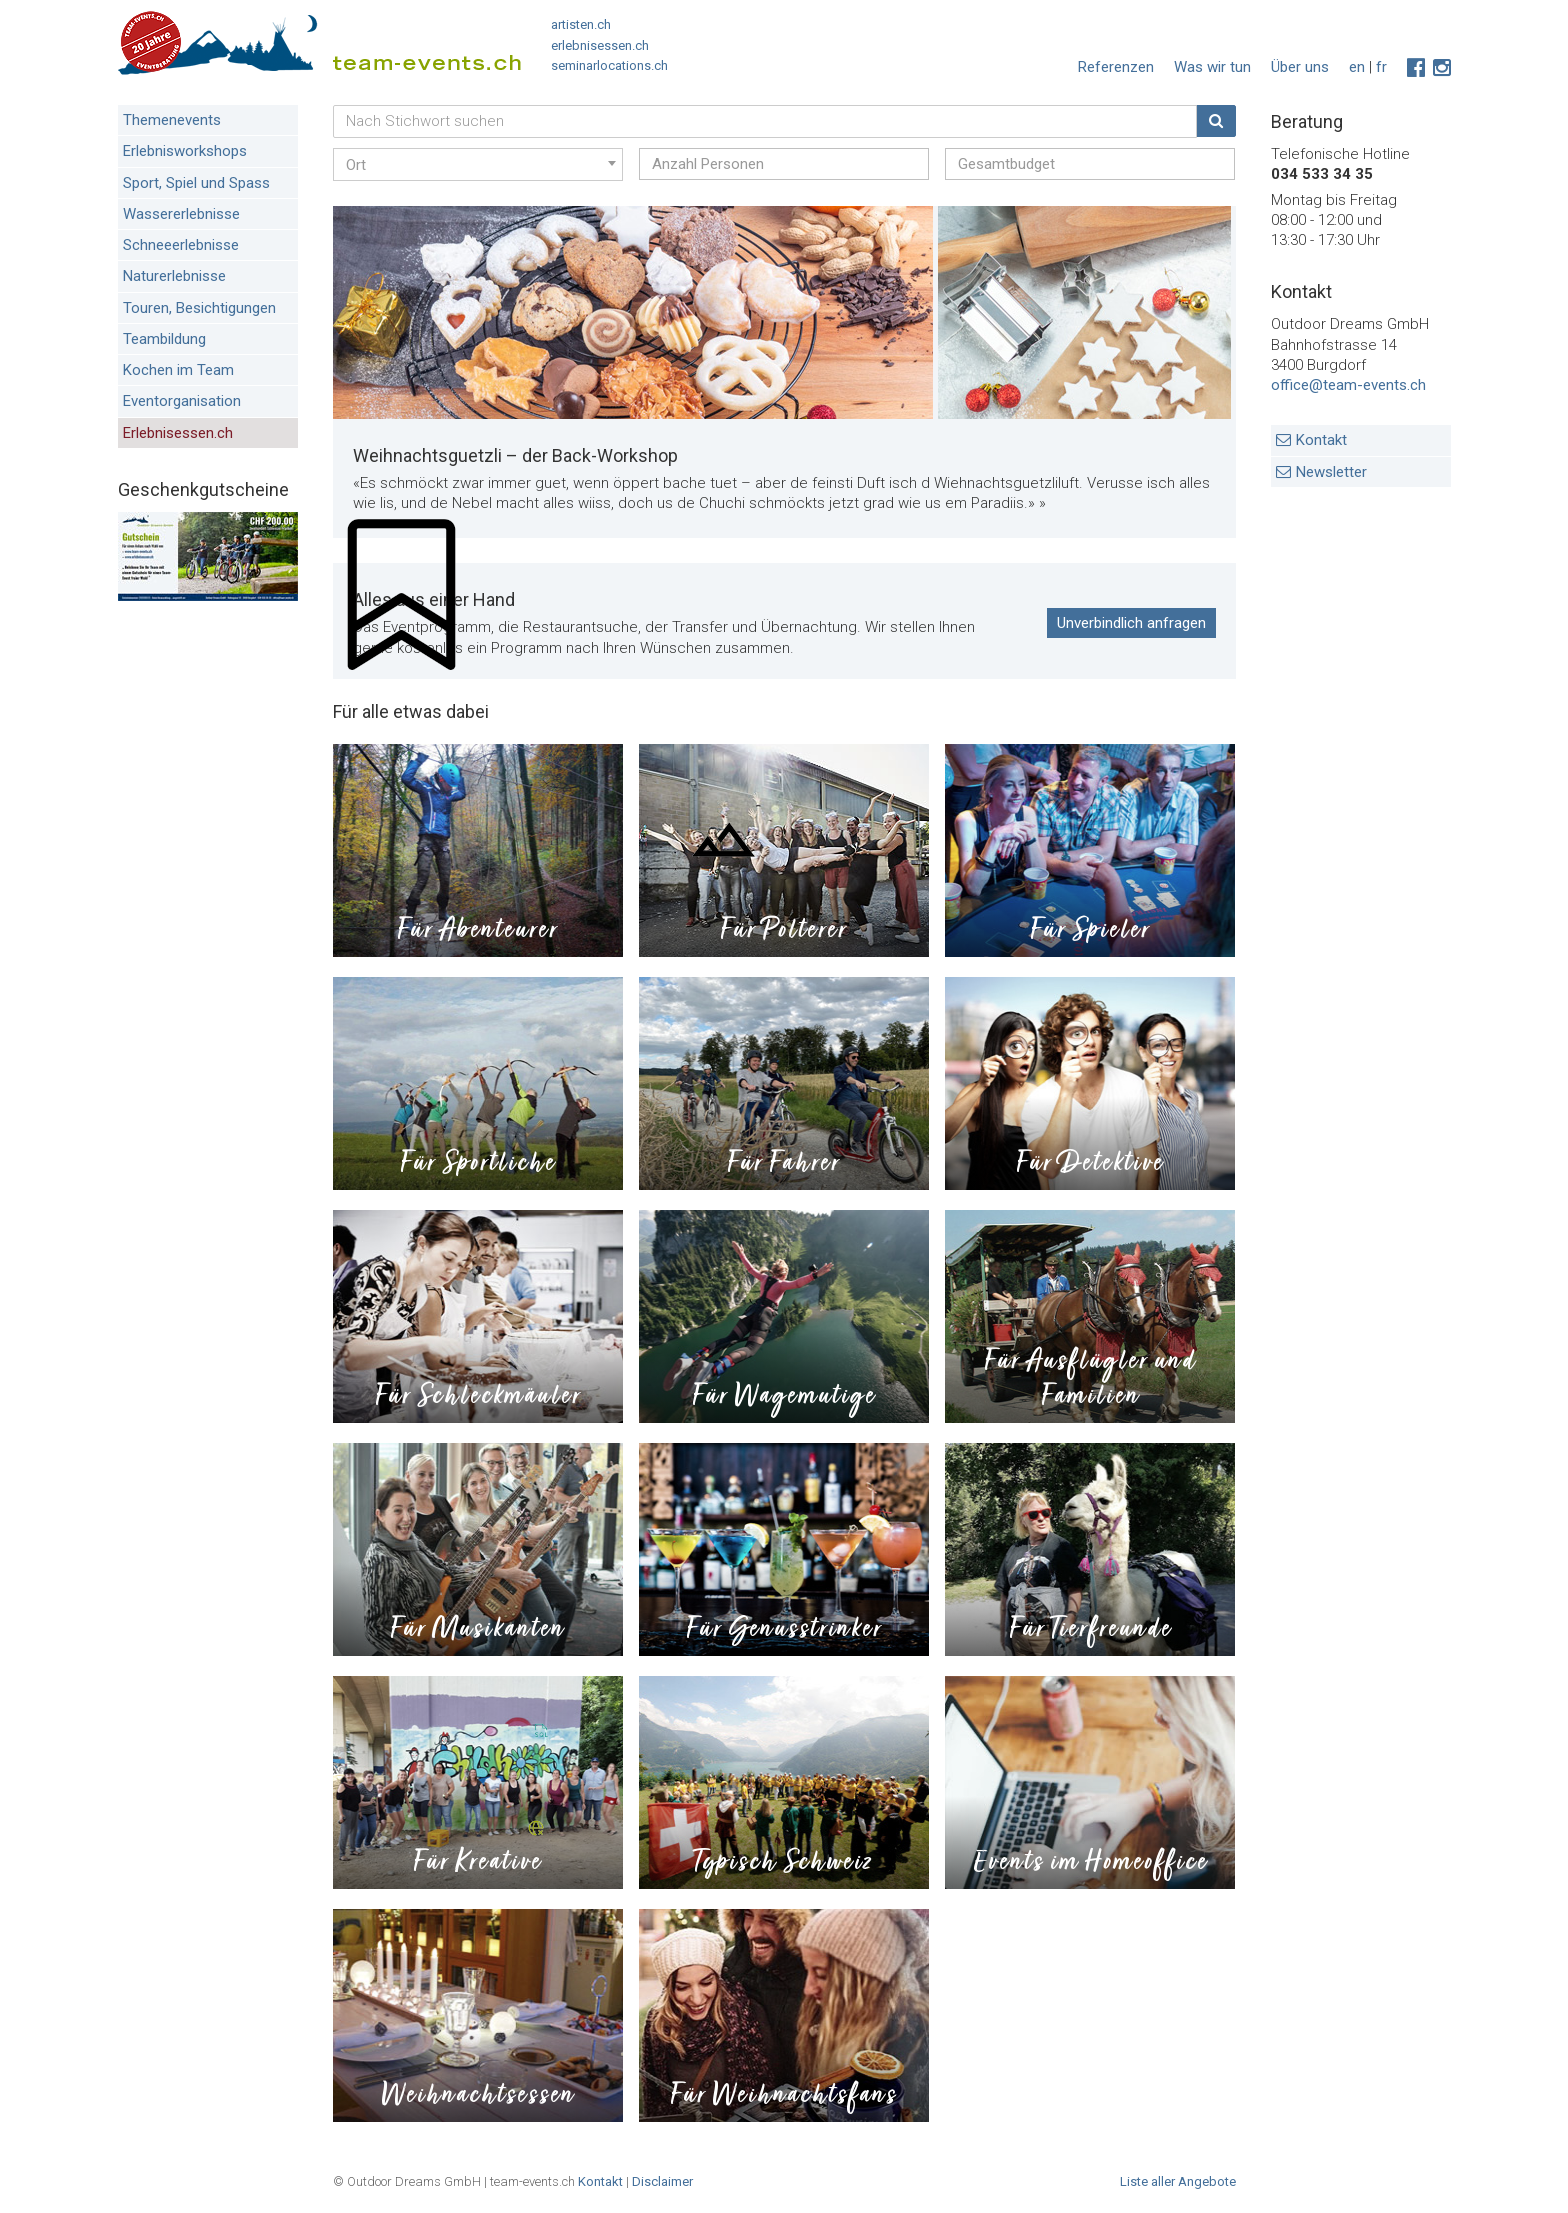  What do you see at coordinates (401, 591) in the screenshot?
I see `save item to bookmarks` at bounding box center [401, 591].